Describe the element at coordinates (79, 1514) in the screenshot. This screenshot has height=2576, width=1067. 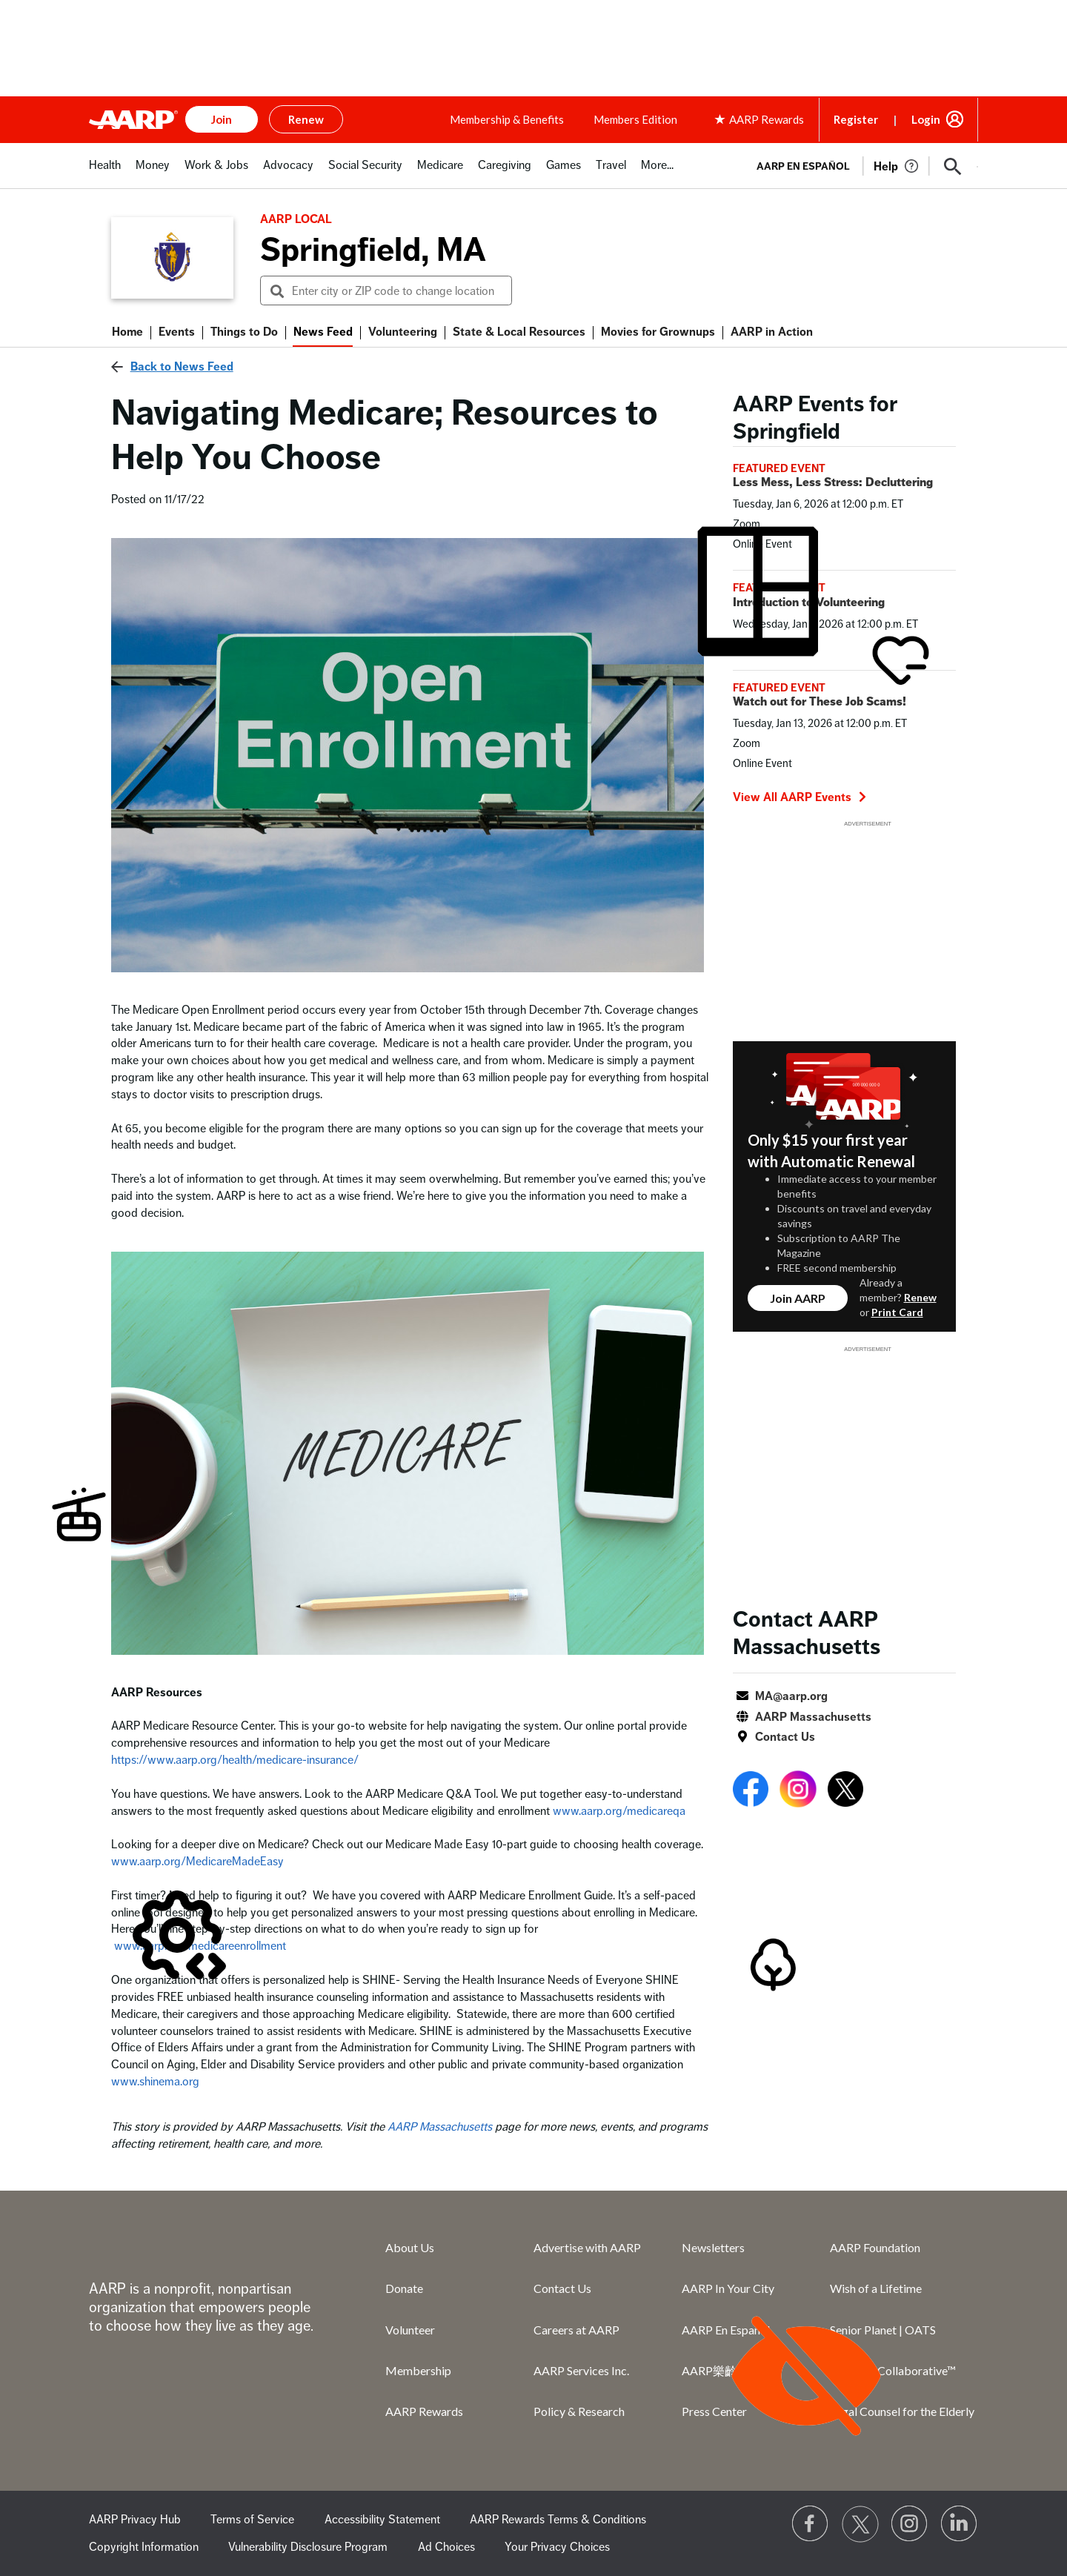
I see `access cable car or gondola transit options` at that location.